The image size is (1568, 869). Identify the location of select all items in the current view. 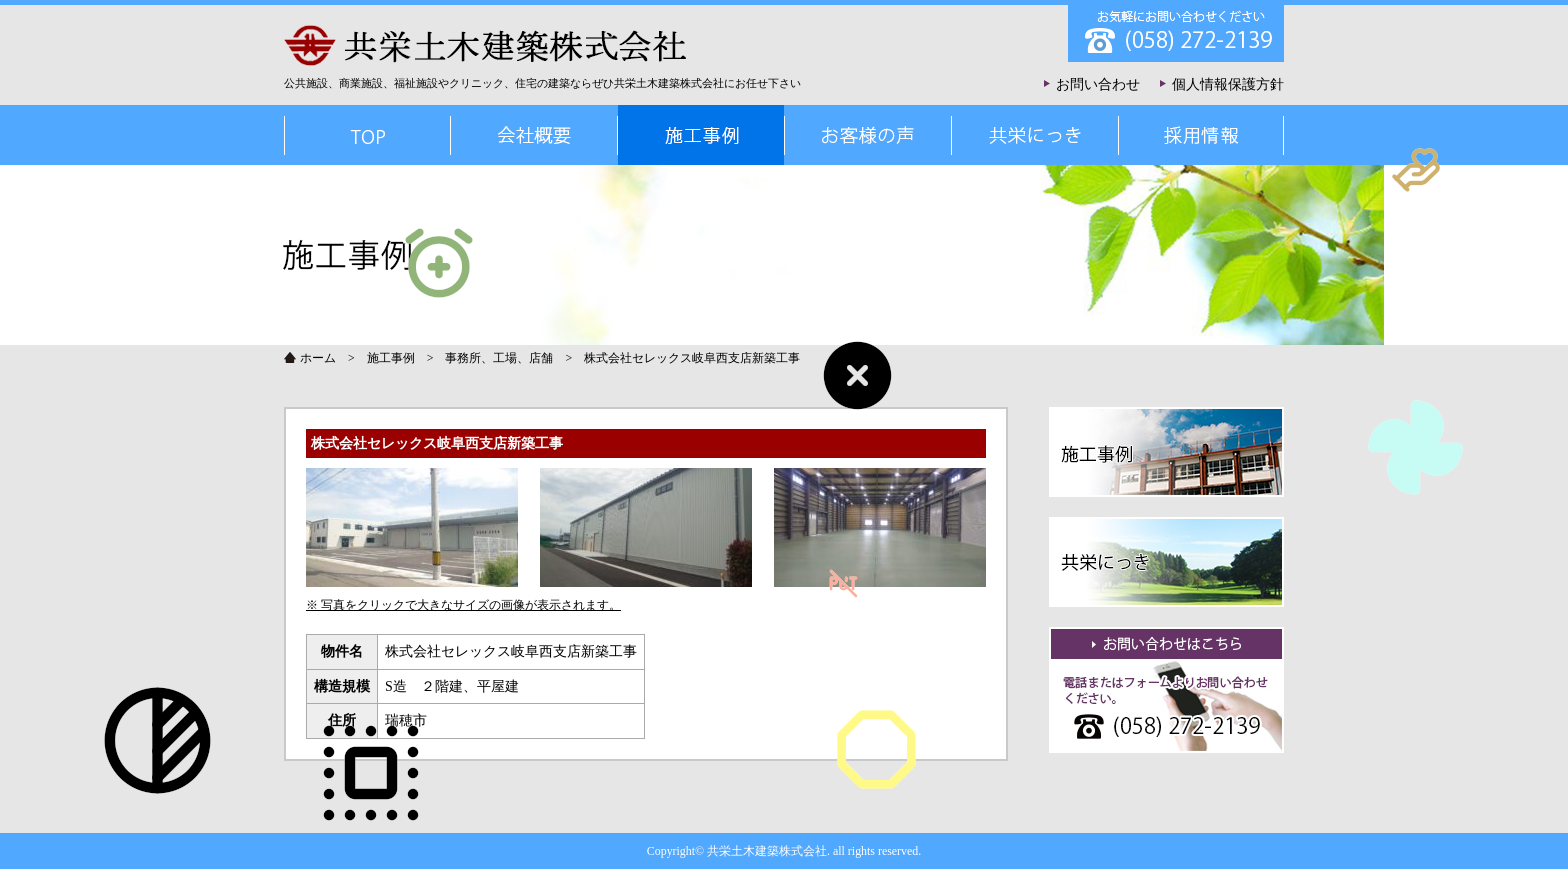
(371, 773).